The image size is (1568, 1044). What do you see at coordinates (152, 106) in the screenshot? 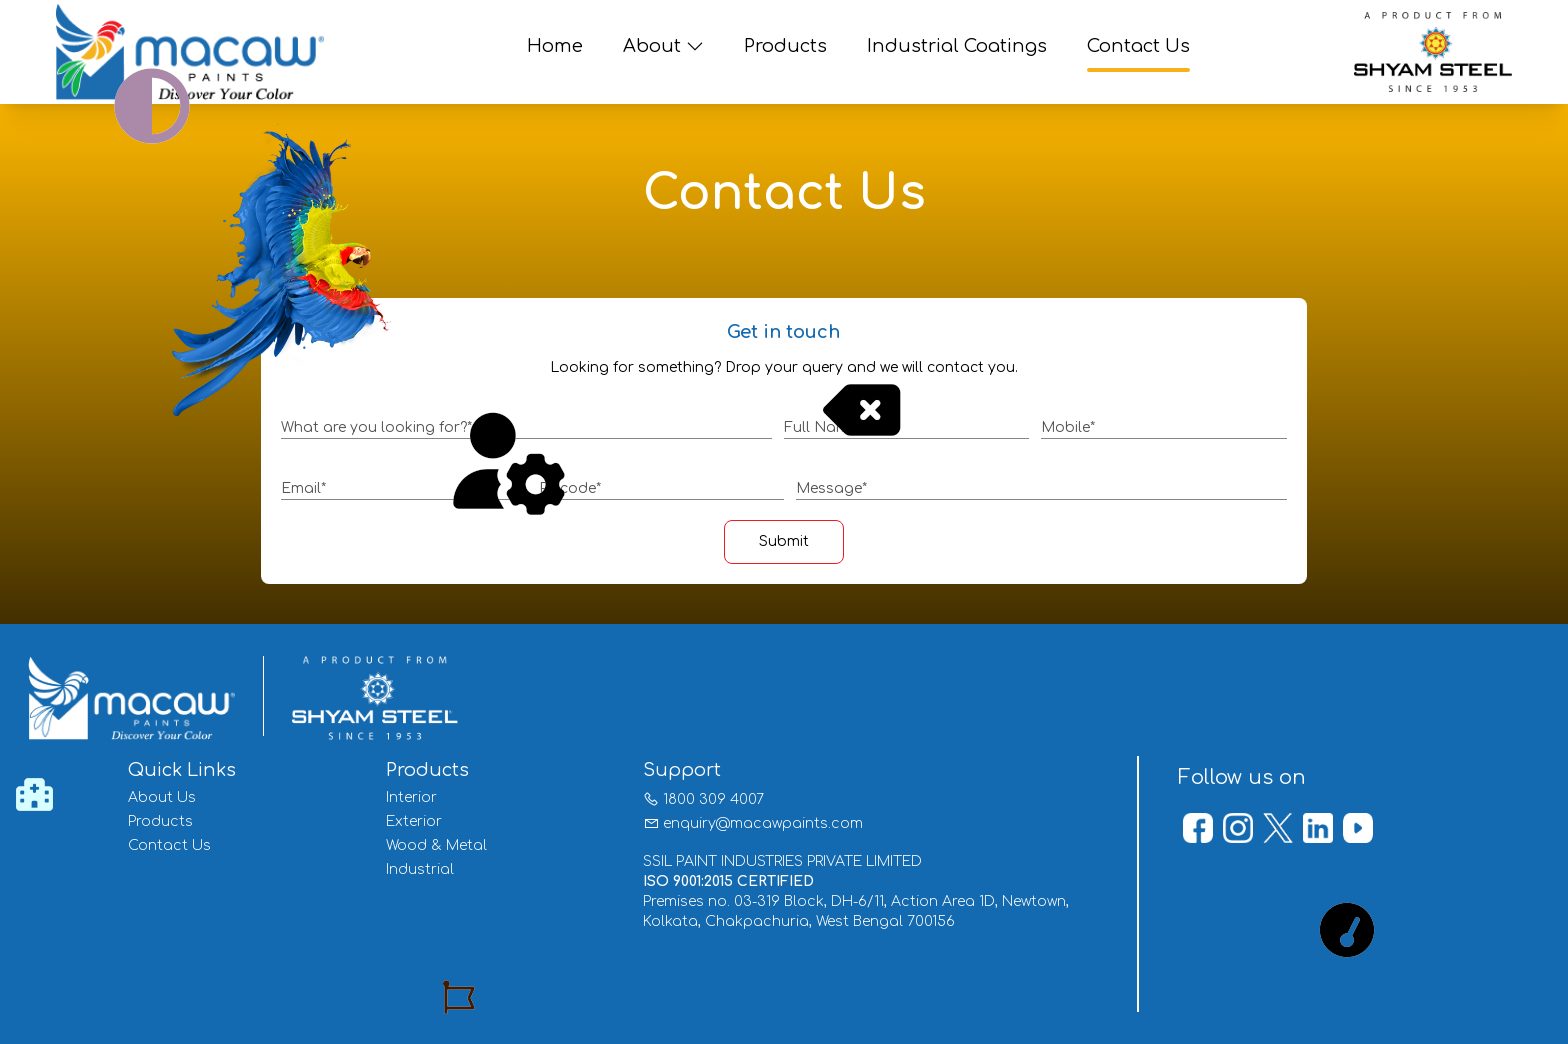
I see `toggle between light and dark mode` at bounding box center [152, 106].